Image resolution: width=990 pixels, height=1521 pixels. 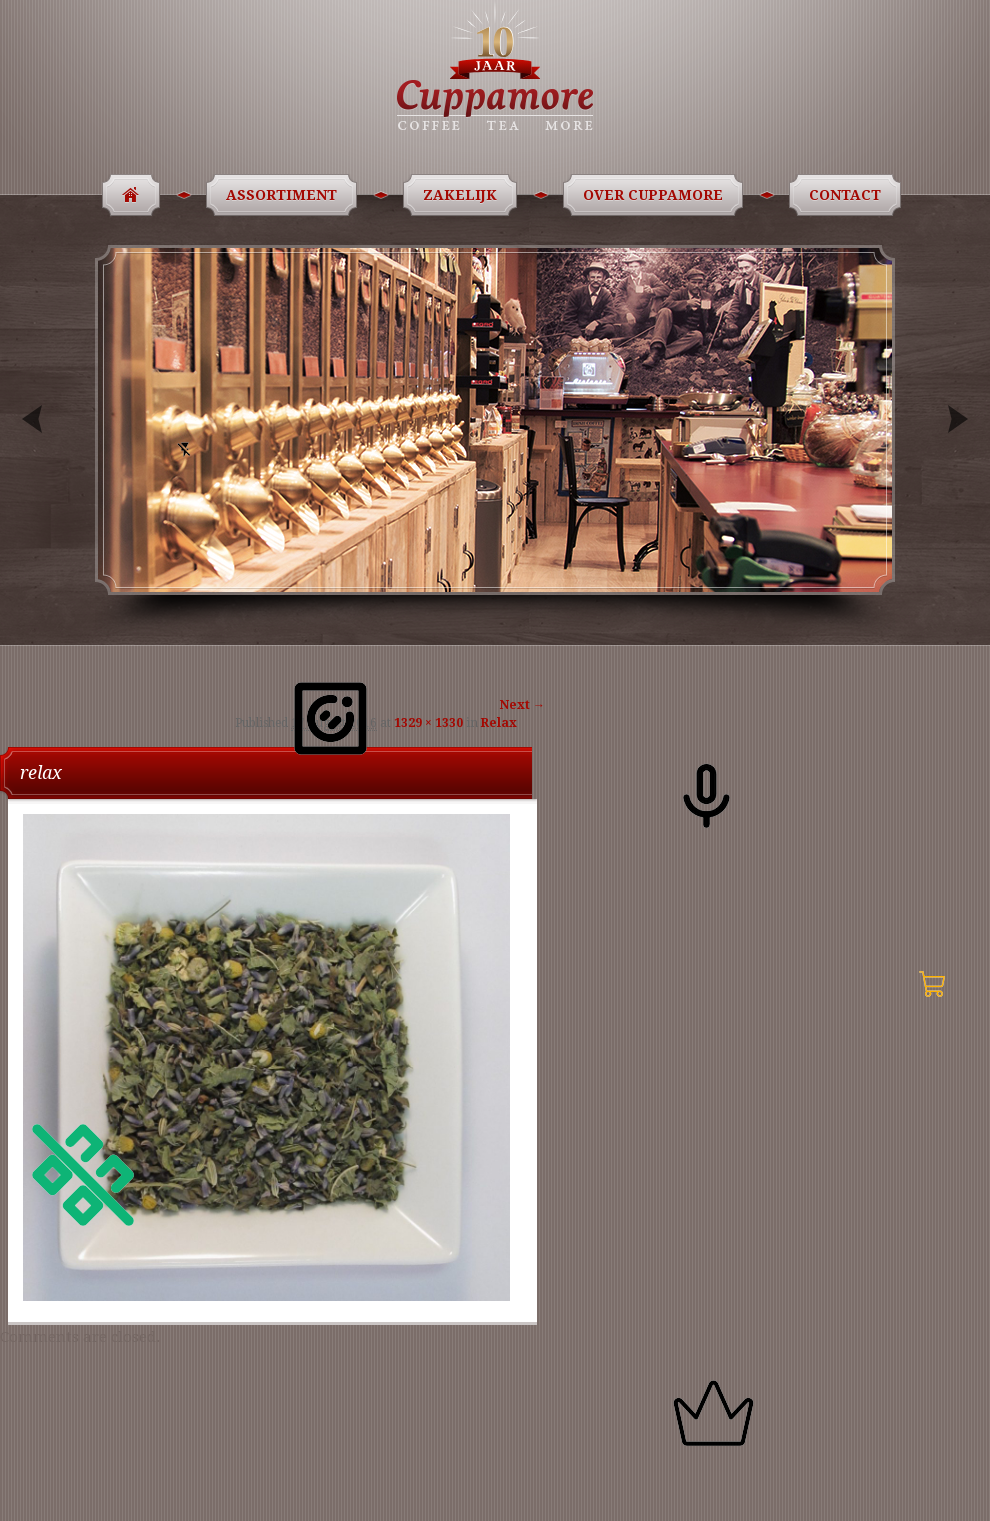 I want to click on view your shopping cart, so click(x=932, y=984).